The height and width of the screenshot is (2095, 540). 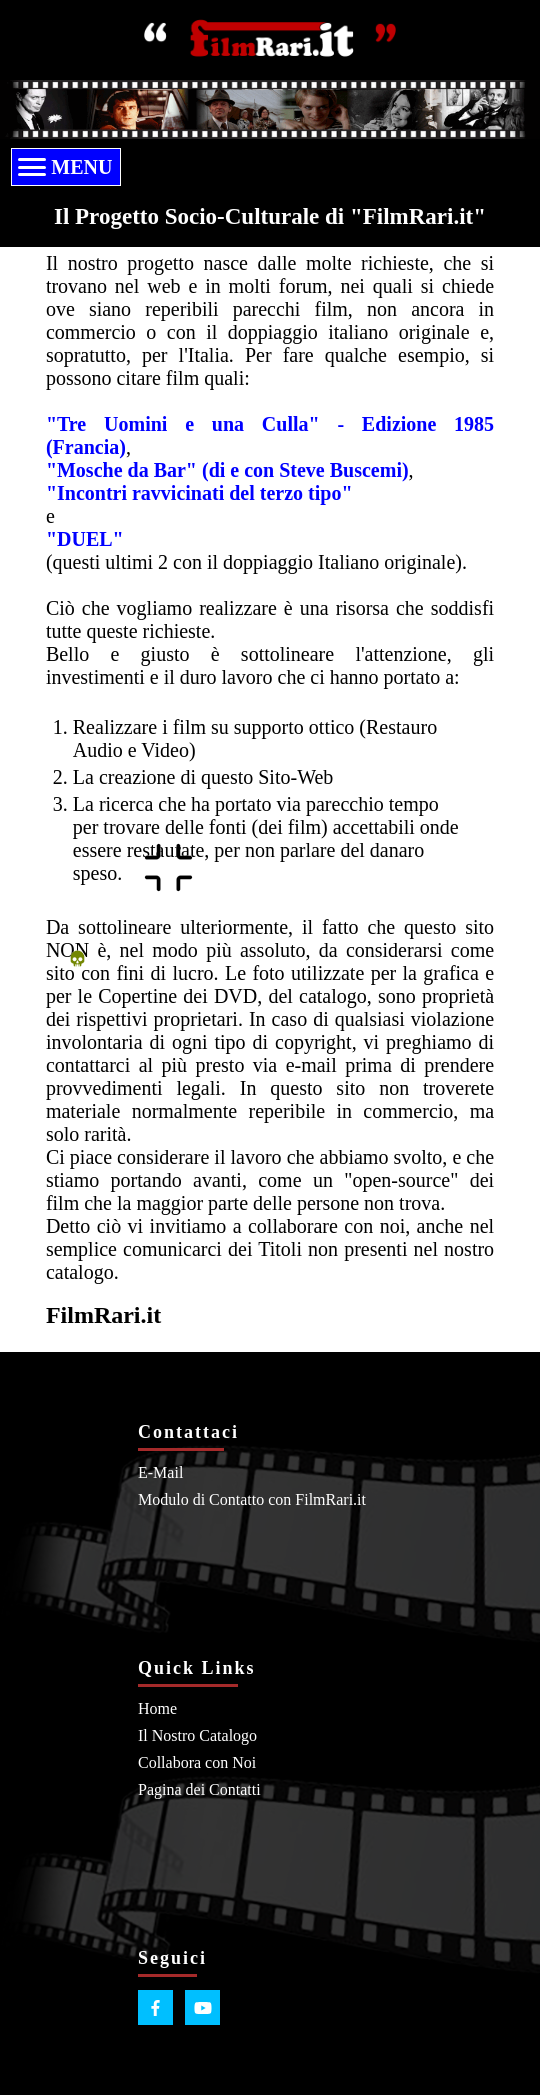 What do you see at coordinates (168, 867) in the screenshot?
I see `exit fullscreen mode` at bounding box center [168, 867].